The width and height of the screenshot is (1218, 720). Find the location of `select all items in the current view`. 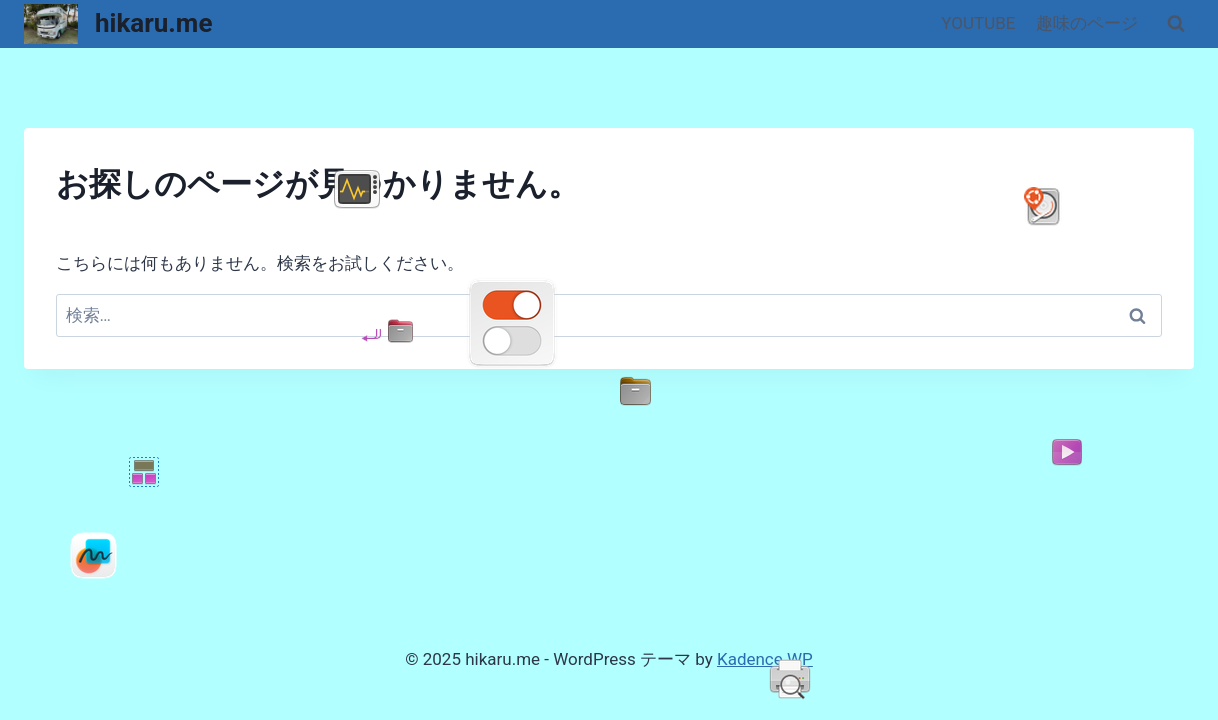

select all items in the current view is located at coordinates (144, 472).